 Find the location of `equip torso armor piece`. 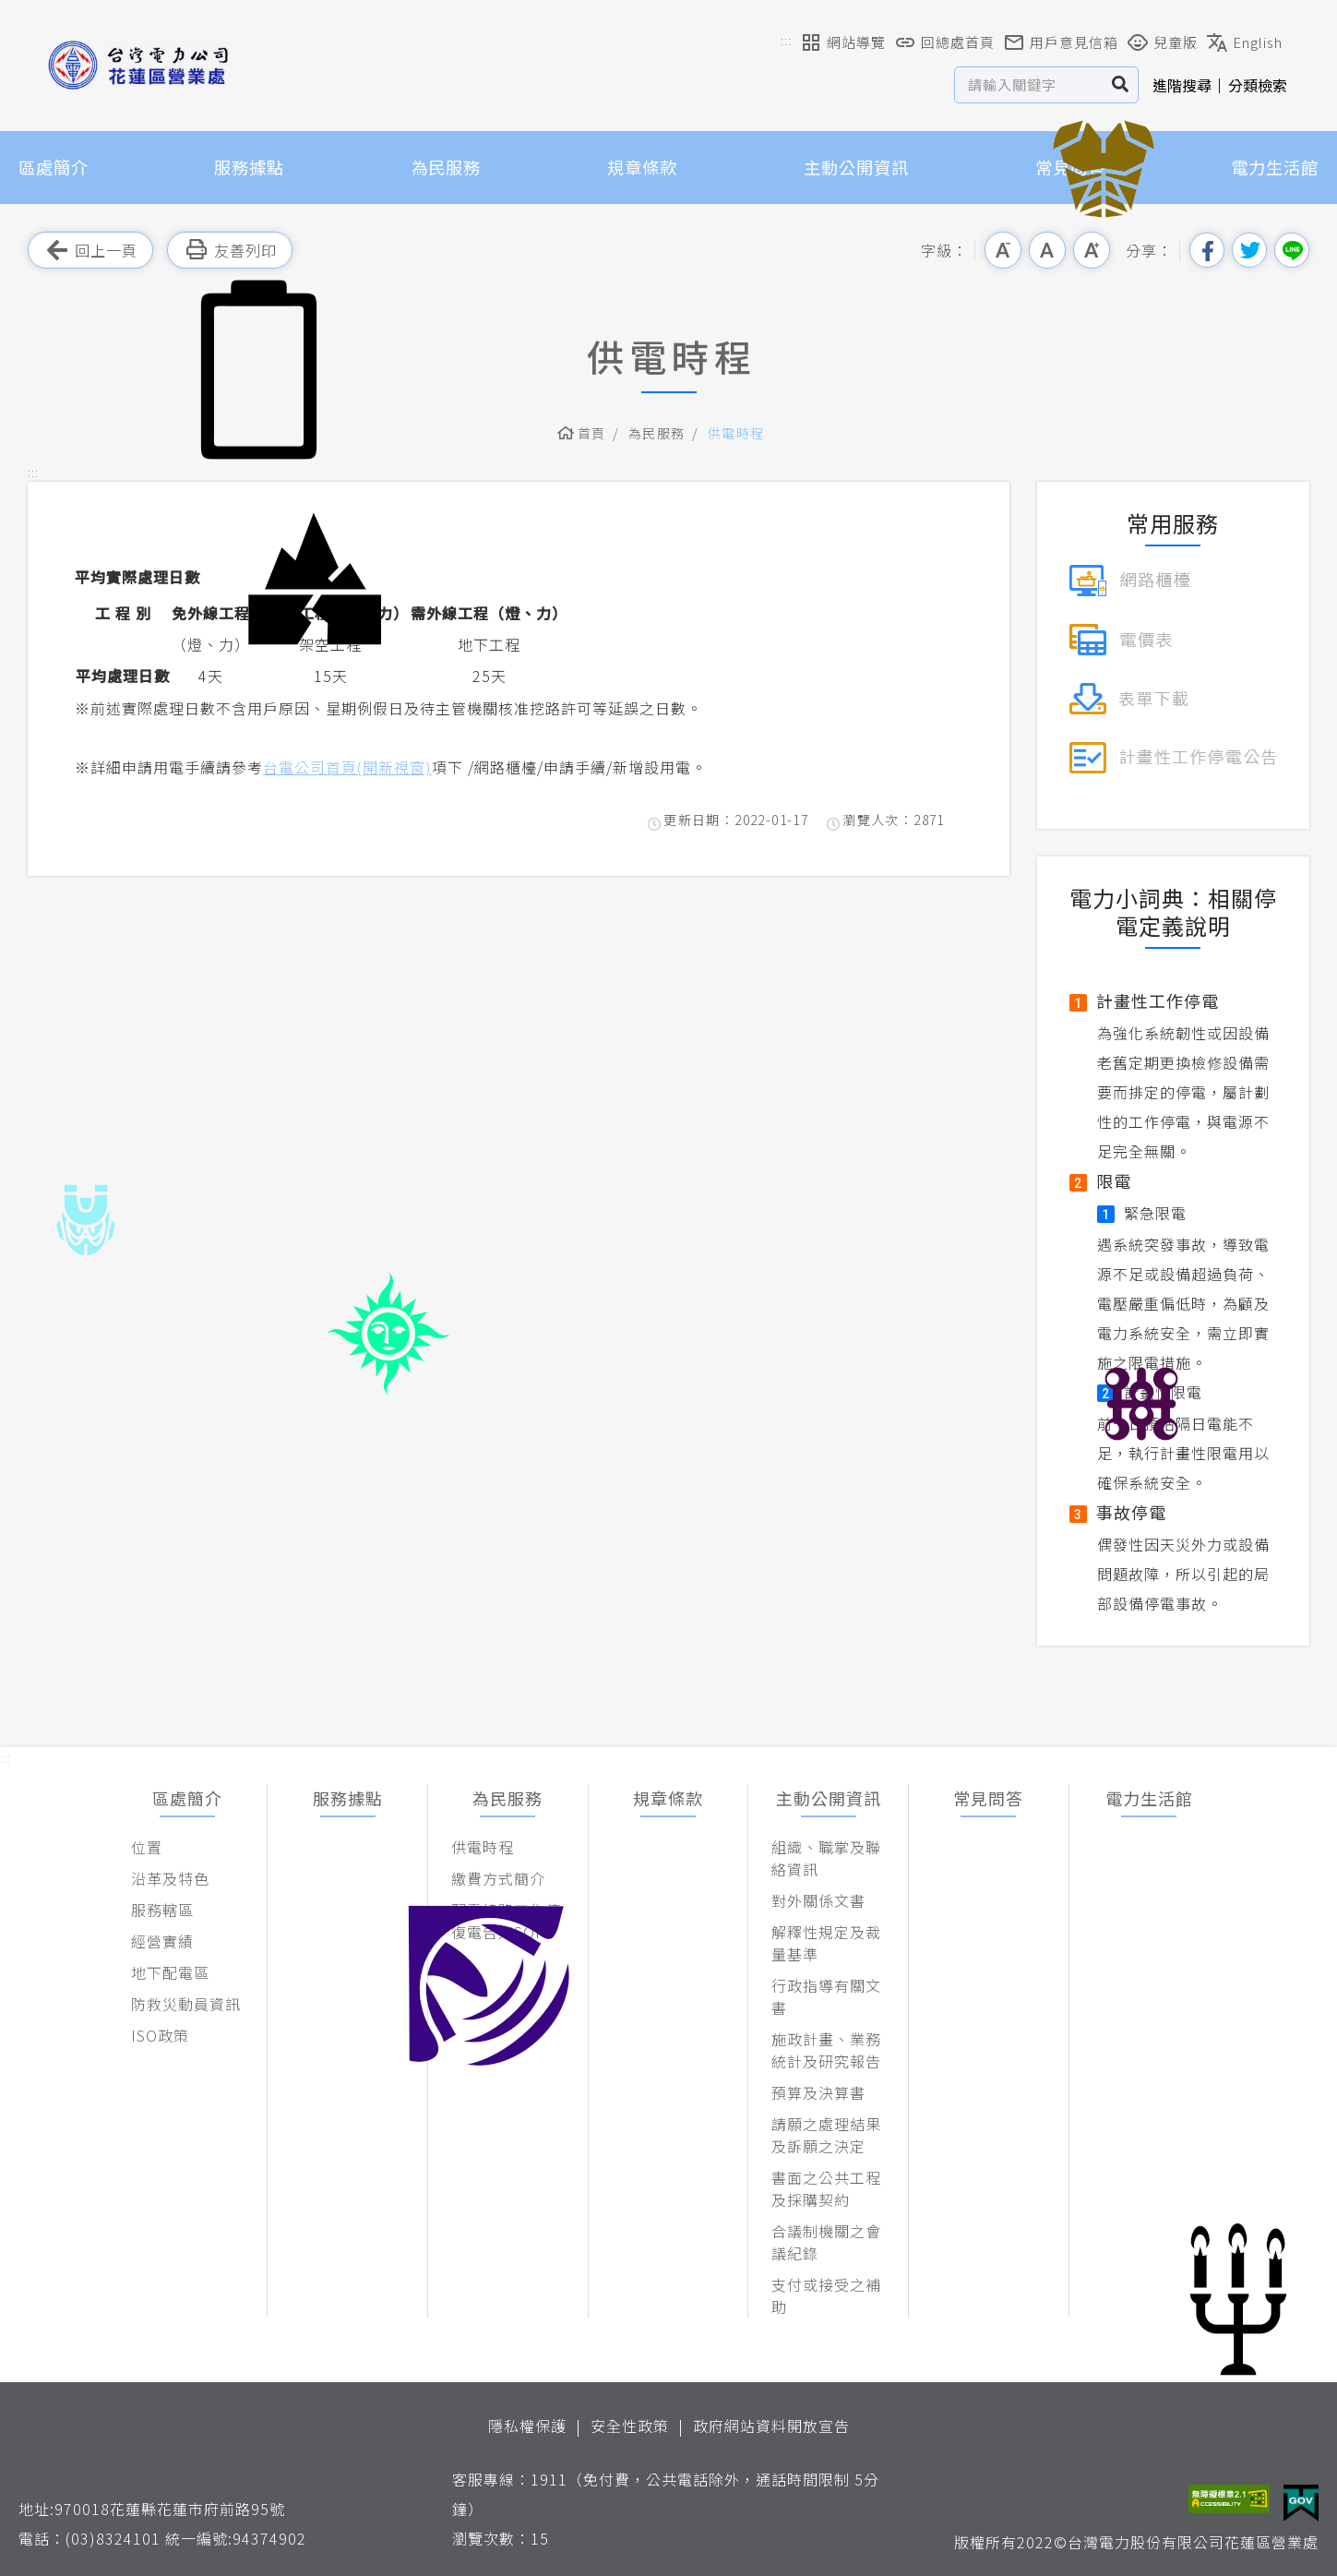

equip torso armor piece is located at coordinates (1104, 169).